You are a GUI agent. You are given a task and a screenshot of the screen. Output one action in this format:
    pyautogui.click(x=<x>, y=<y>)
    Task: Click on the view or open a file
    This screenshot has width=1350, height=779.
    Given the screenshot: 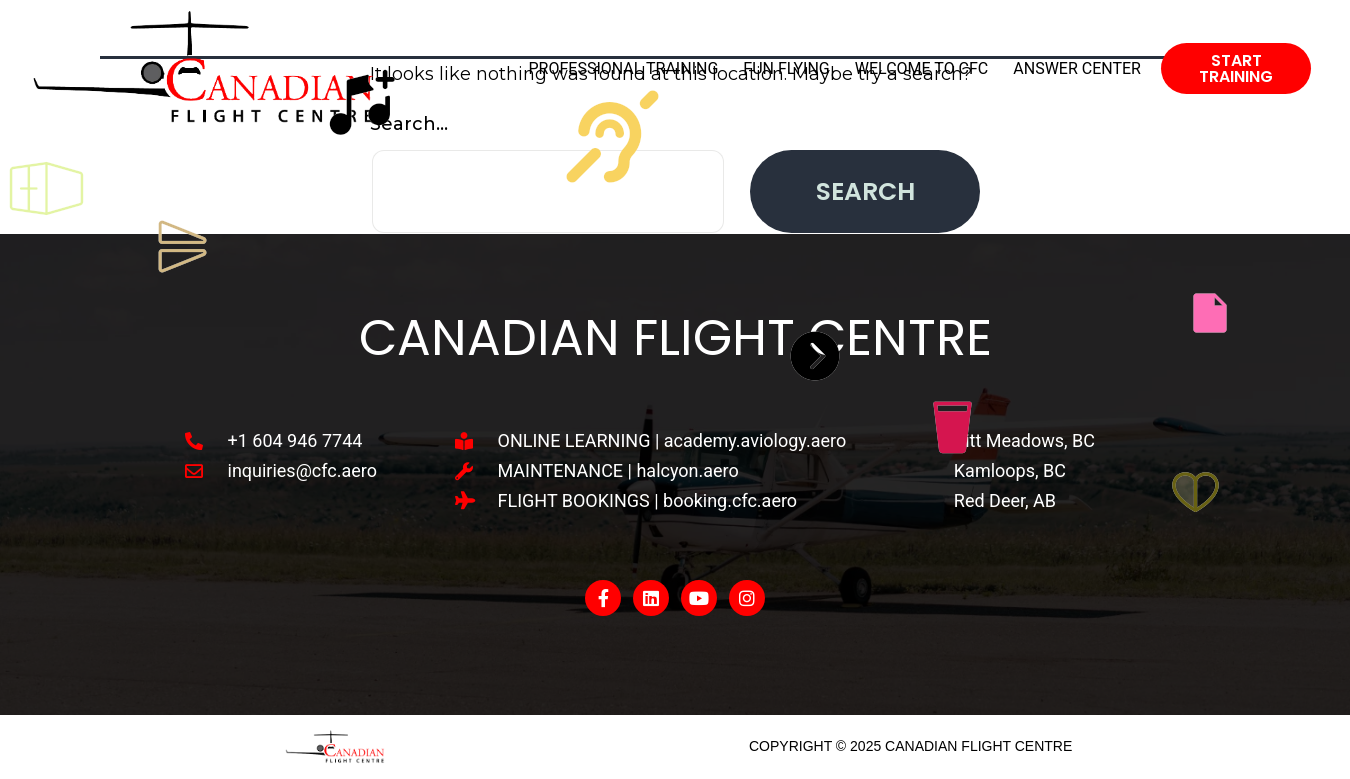 What is the action you would take?
    pyautogui.click(x=1210, y=313)
    